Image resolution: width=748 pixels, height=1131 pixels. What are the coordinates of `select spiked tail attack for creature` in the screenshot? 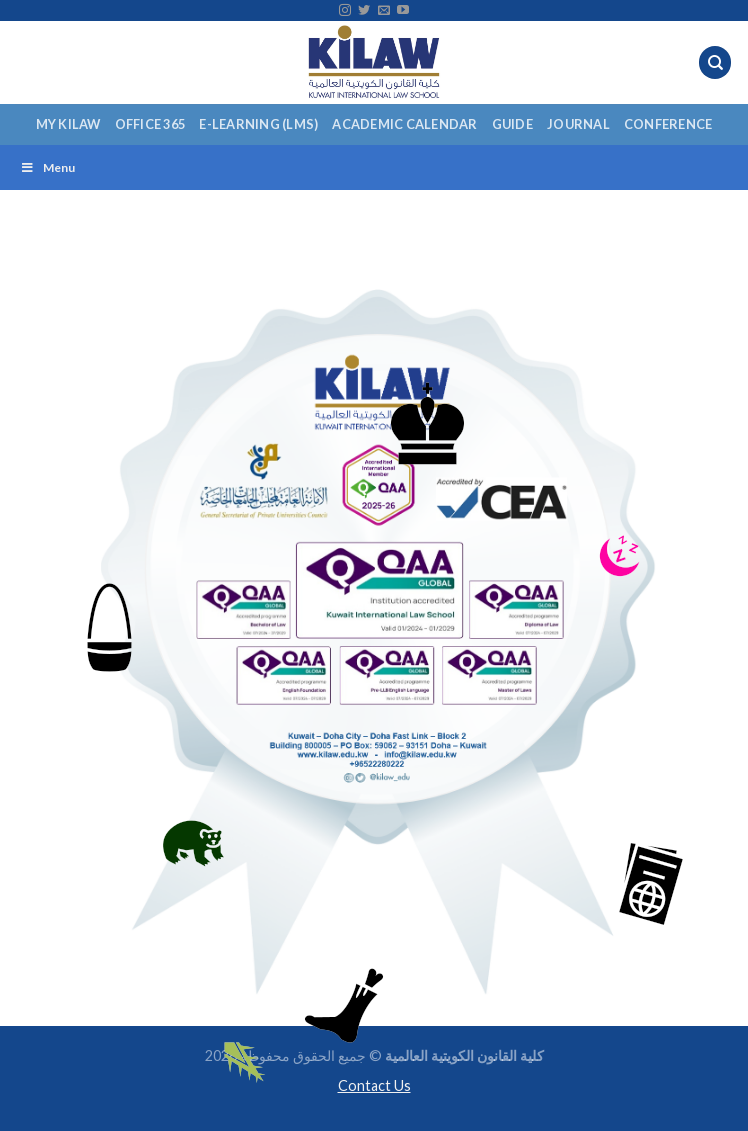 It's located at (244, 1062).